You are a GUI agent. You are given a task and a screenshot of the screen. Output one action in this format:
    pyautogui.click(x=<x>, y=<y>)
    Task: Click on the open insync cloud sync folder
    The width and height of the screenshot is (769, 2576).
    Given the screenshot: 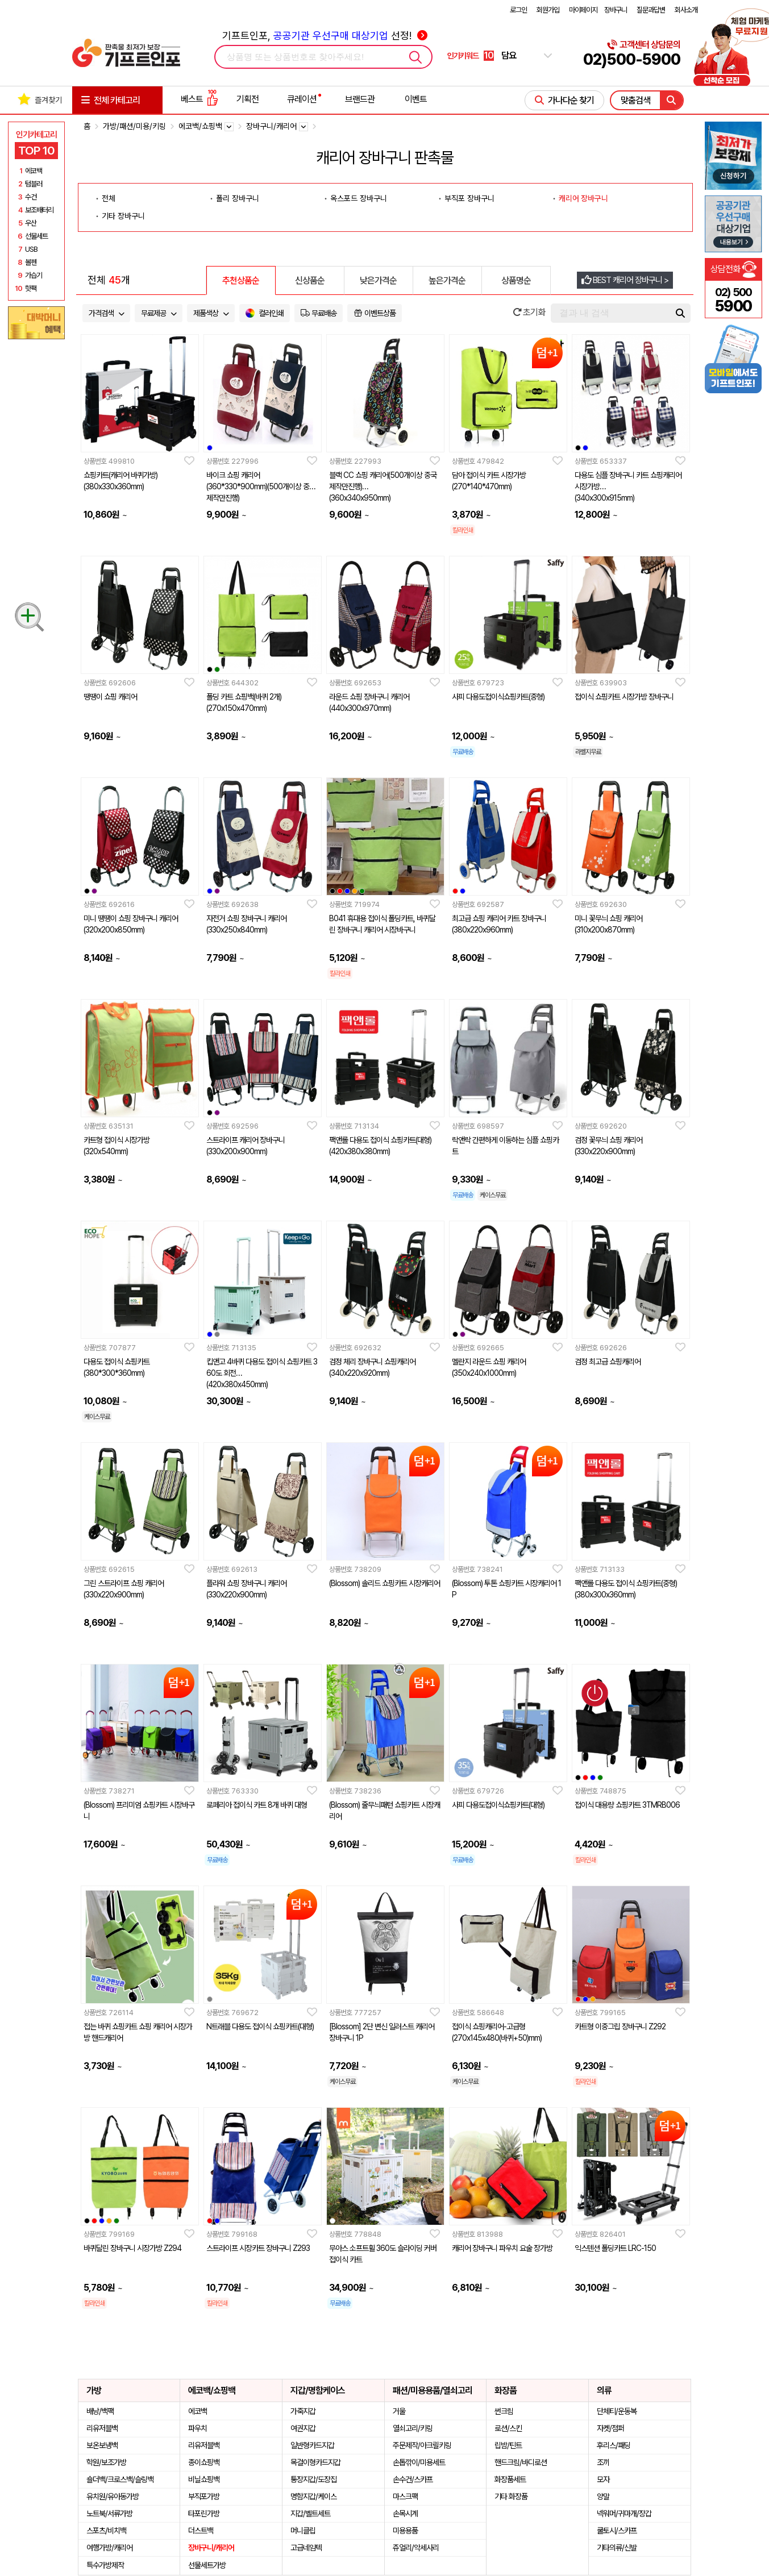 What is the action you would take?
    pyautogui.click(x=634, y=1709)
    